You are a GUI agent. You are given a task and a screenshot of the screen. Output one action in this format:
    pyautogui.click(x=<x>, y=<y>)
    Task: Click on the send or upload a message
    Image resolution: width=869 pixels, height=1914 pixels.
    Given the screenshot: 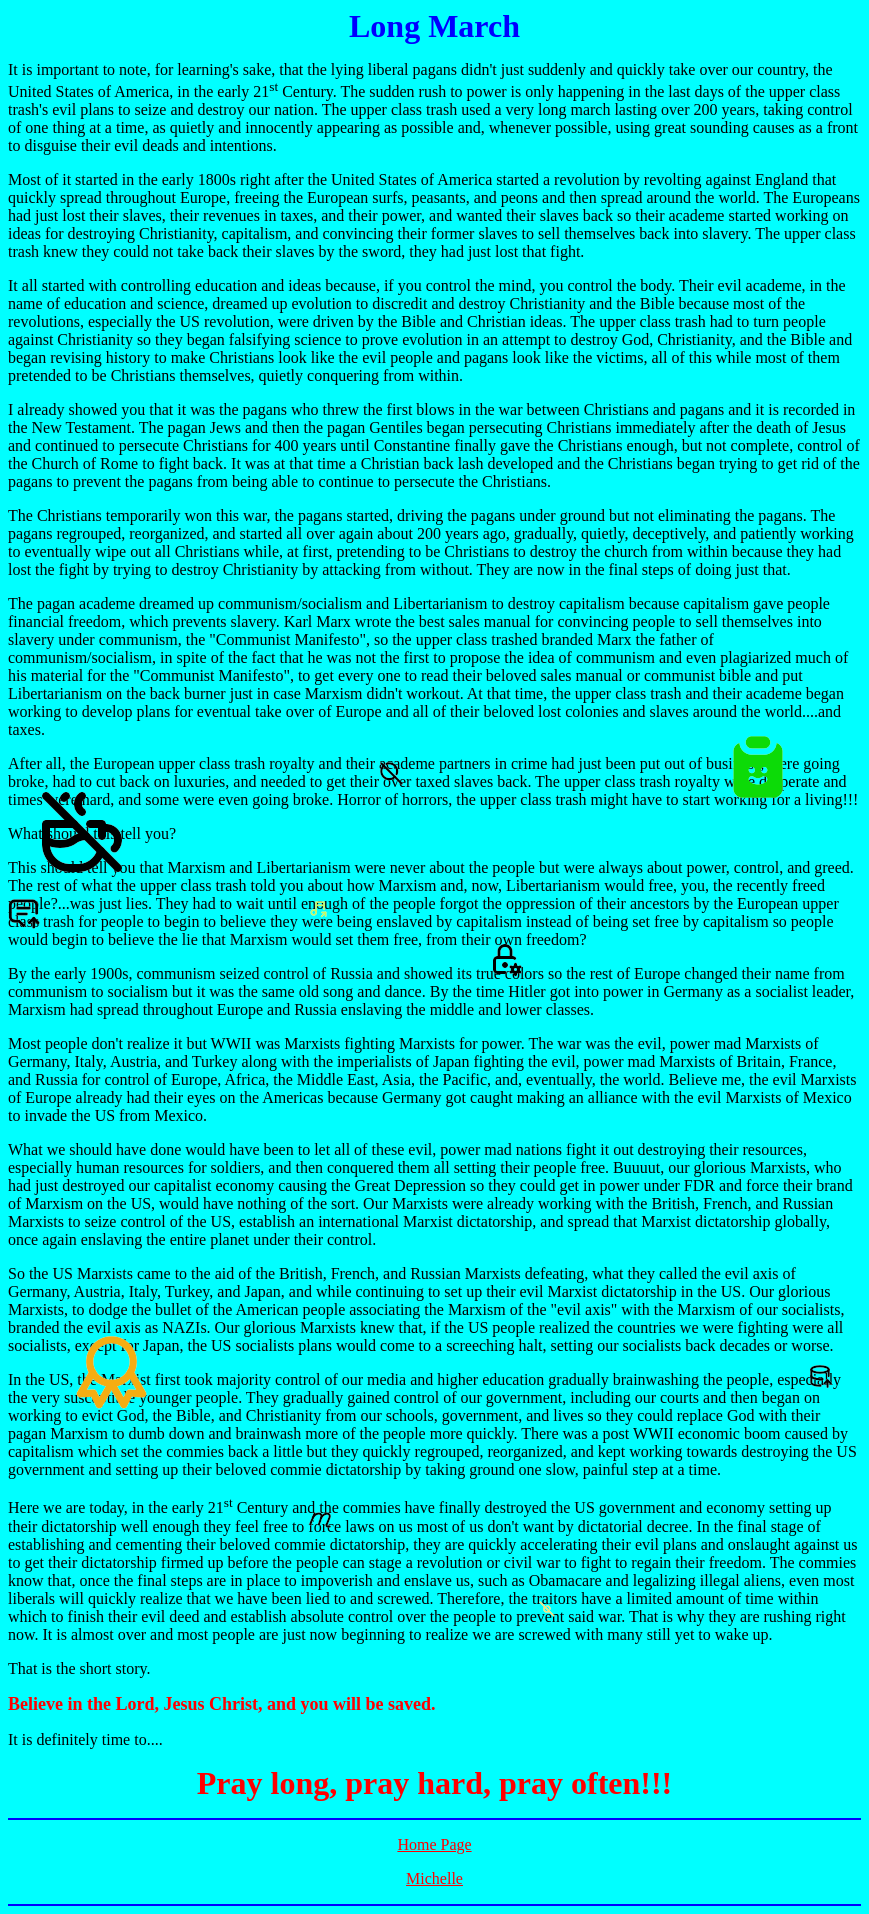 What is the action you would take?
    pyautogui.click(x=23, y=912)
    